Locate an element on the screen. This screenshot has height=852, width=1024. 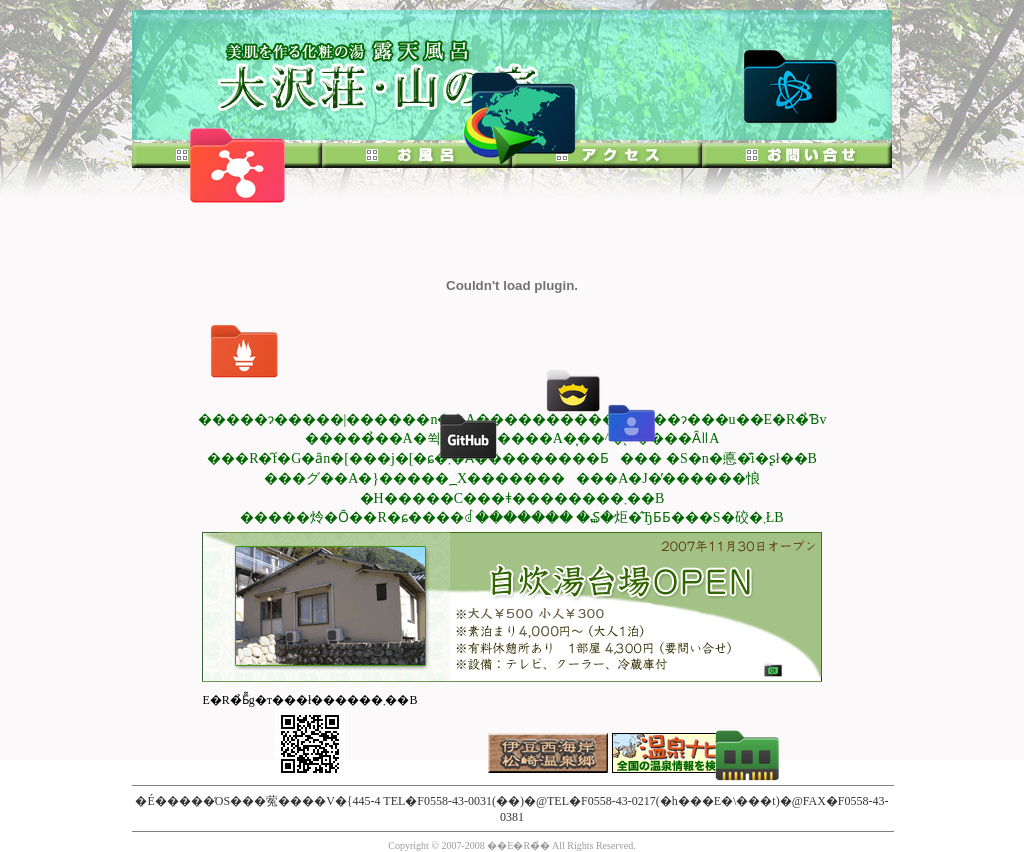
folder containing Qt framework project files is located at coordinates (773, 670).